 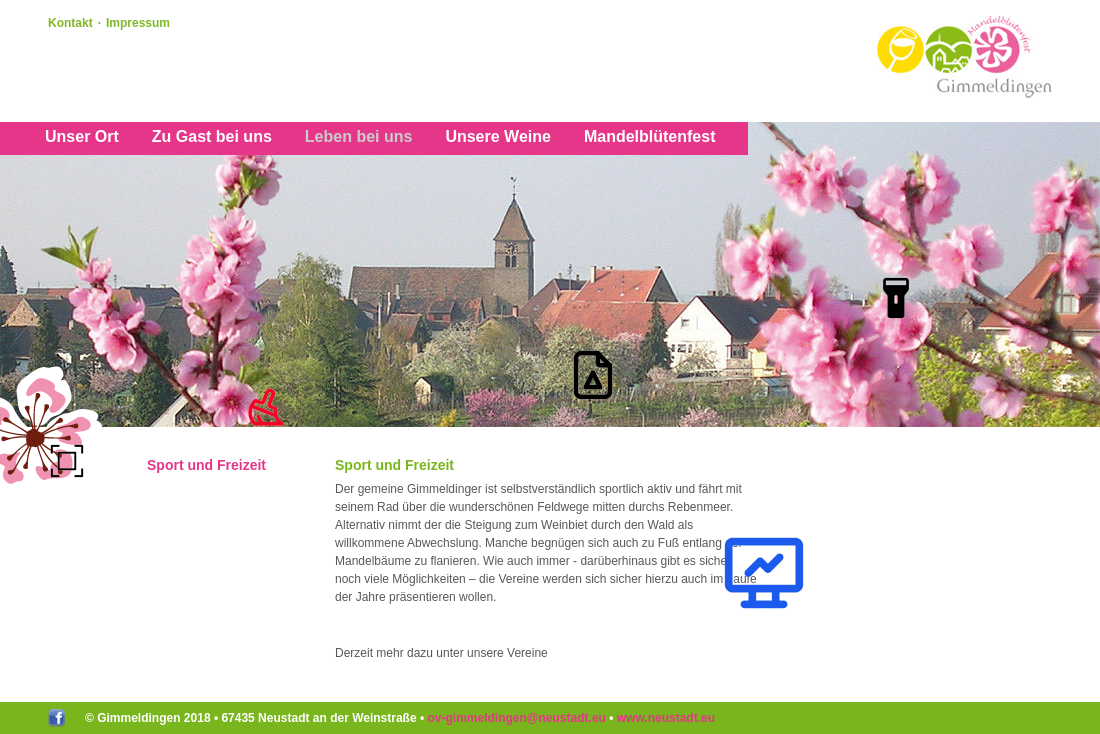 I want to click on toggle flashlight on/off, so click(x=896, y=298).